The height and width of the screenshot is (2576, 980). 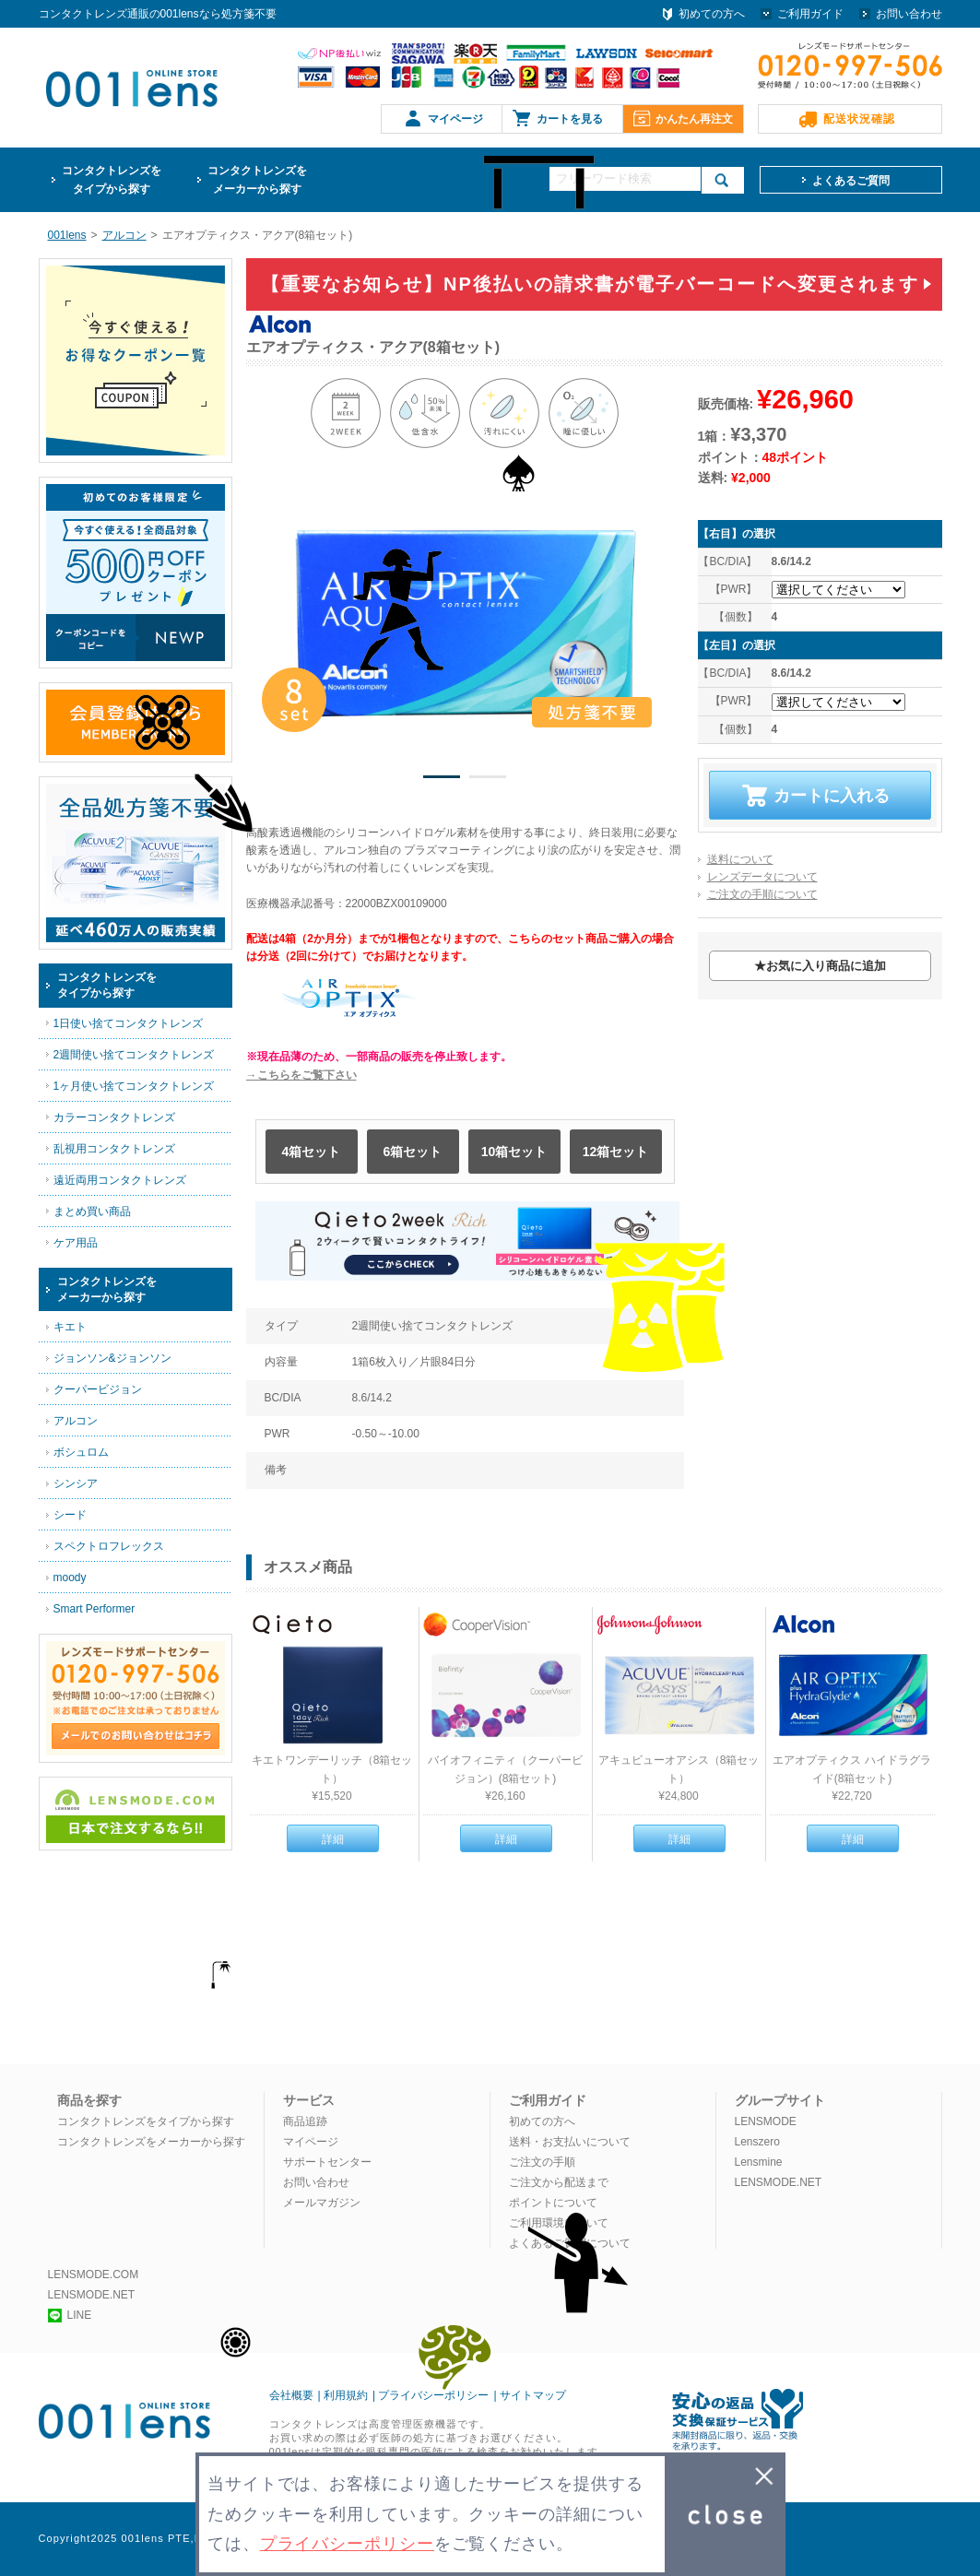 I want to click on indicates death or game over in a card game, so click(x=518, y=472).